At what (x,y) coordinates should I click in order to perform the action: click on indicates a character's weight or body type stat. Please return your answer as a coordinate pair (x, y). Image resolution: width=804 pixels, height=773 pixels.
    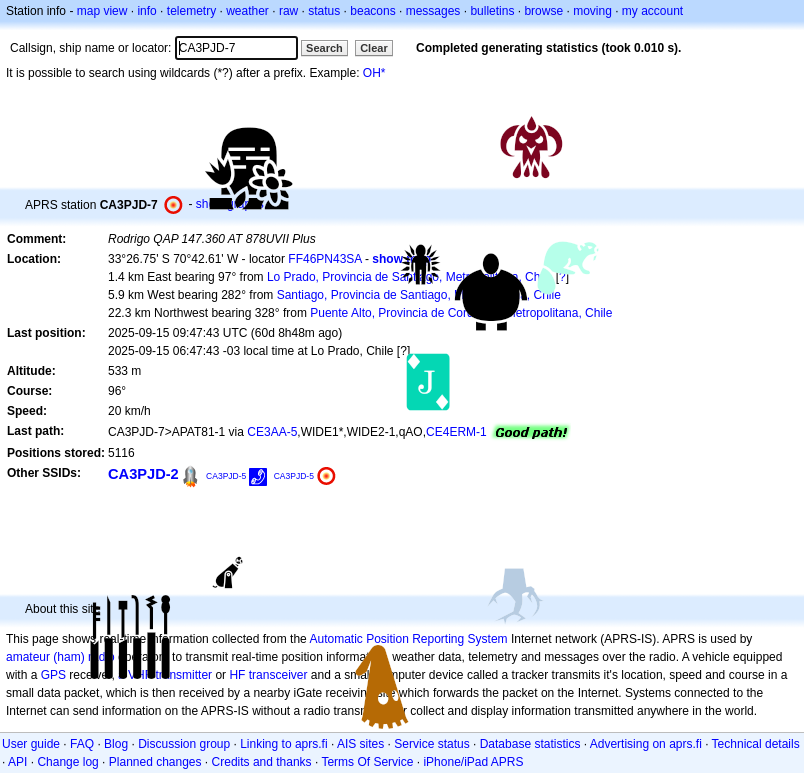
    Looking at the image, I should click on (491, 292).